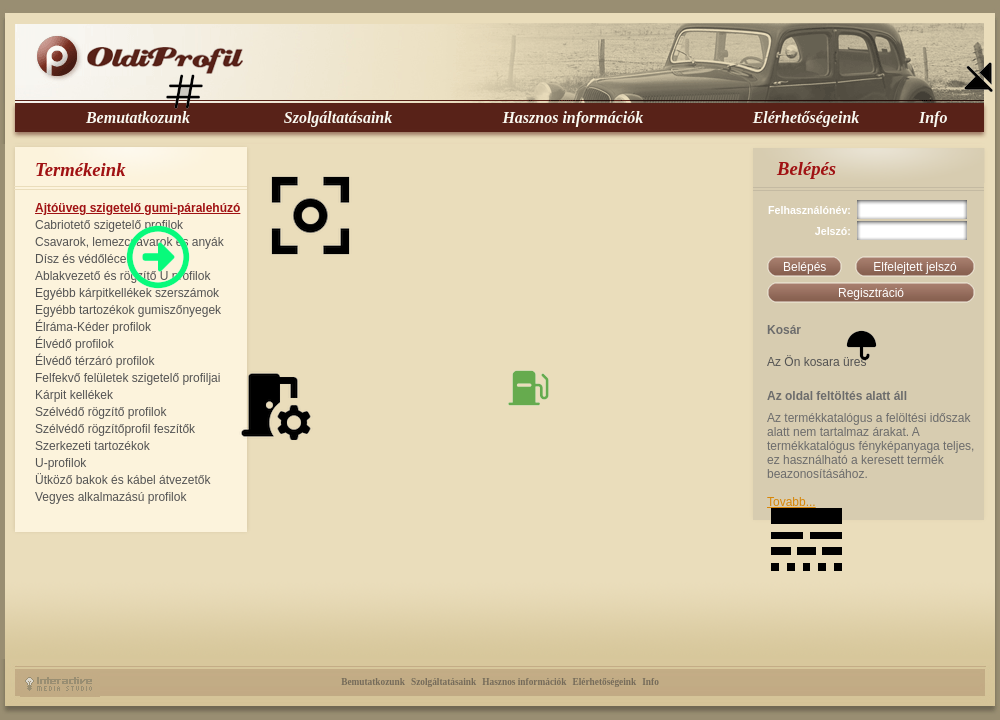 This screenshot has height=720, width=1000. What do you see at coordinates (978, 76) in the screenshot?
I see `indicates no cellular signal or mobile data unavailable` at bounding box center [978, 76].